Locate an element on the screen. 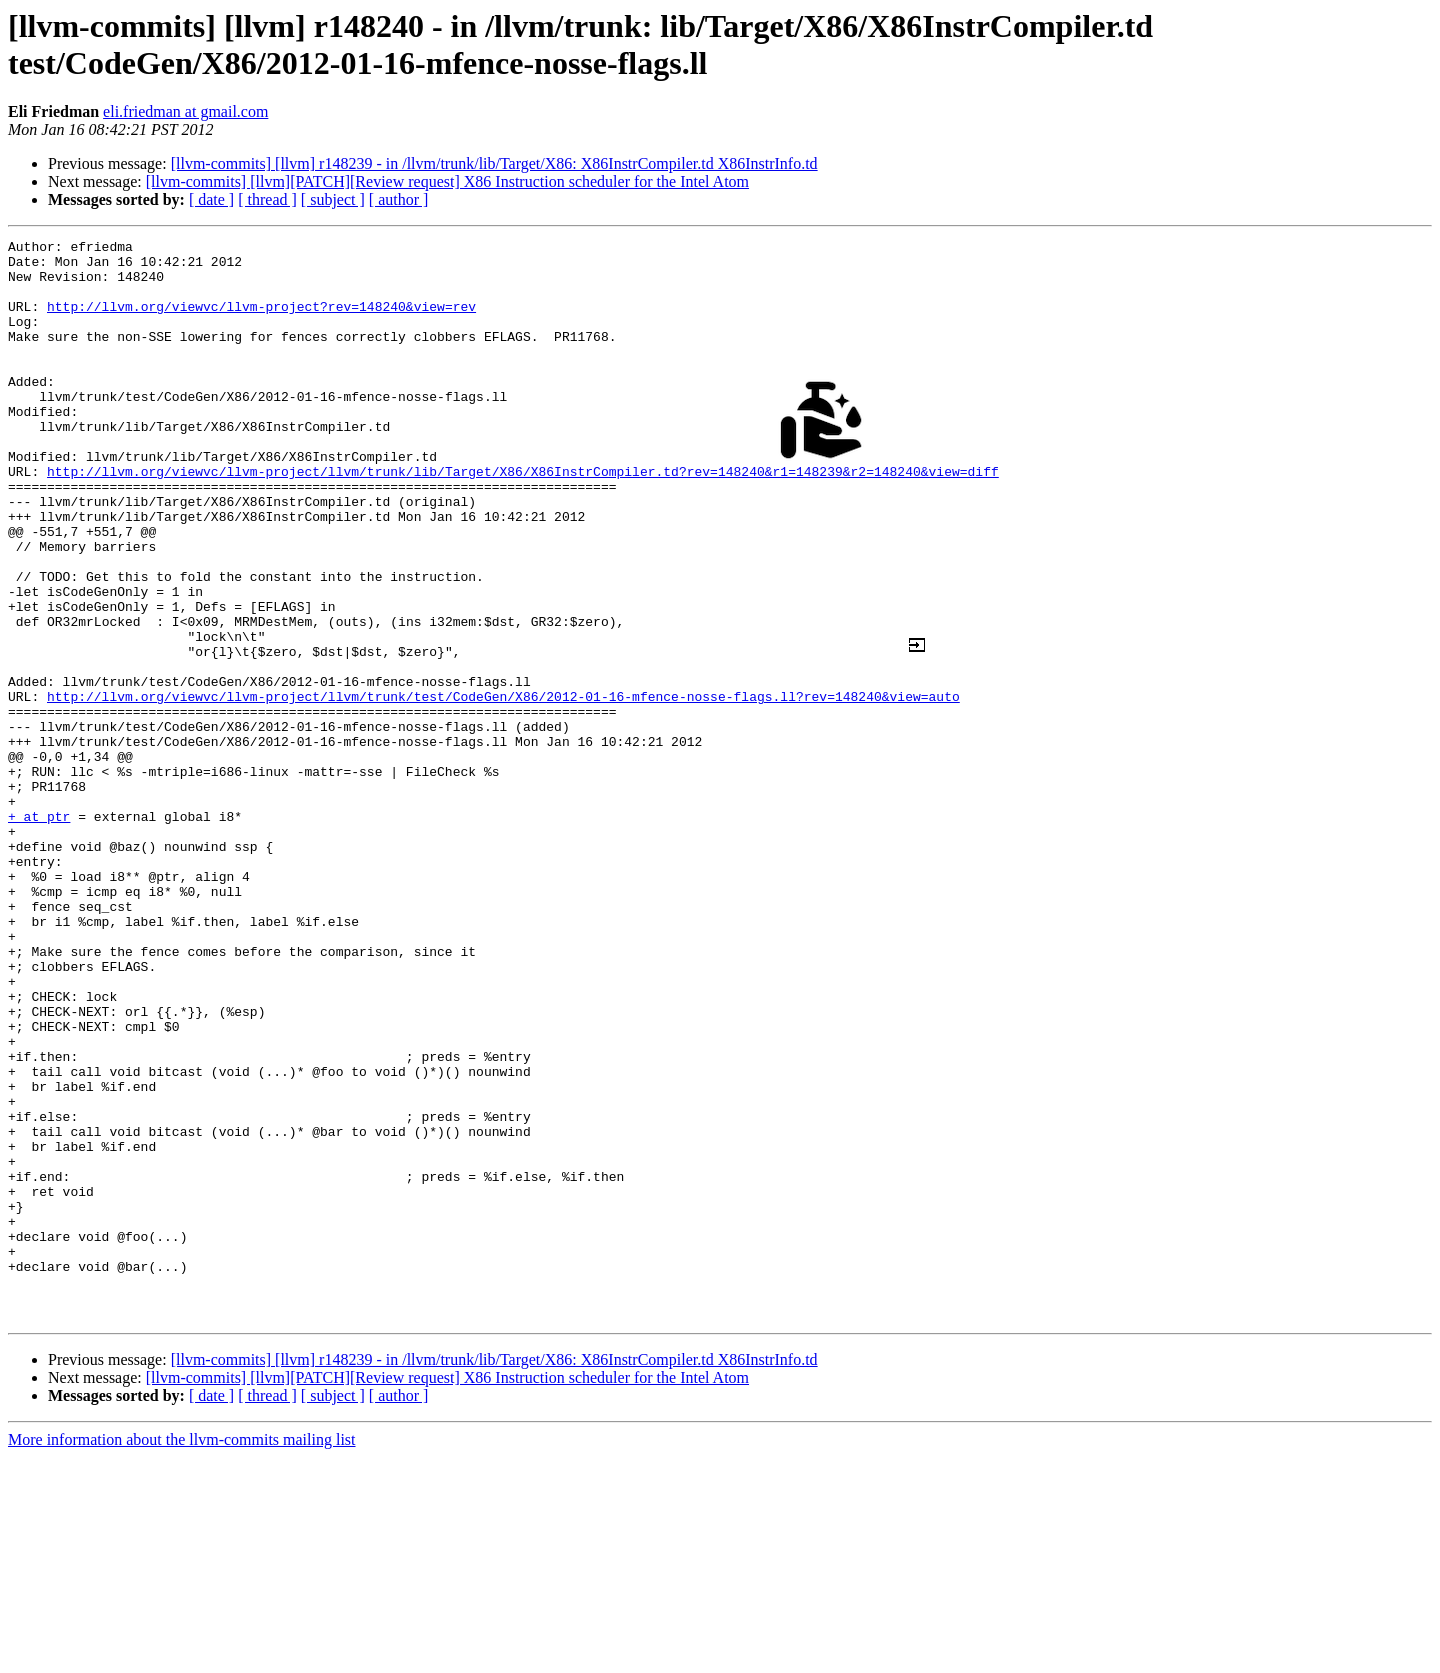 The width and height of the screenshot is (1440, 1673). import or input data into the application is located at coordinates (917, 645).